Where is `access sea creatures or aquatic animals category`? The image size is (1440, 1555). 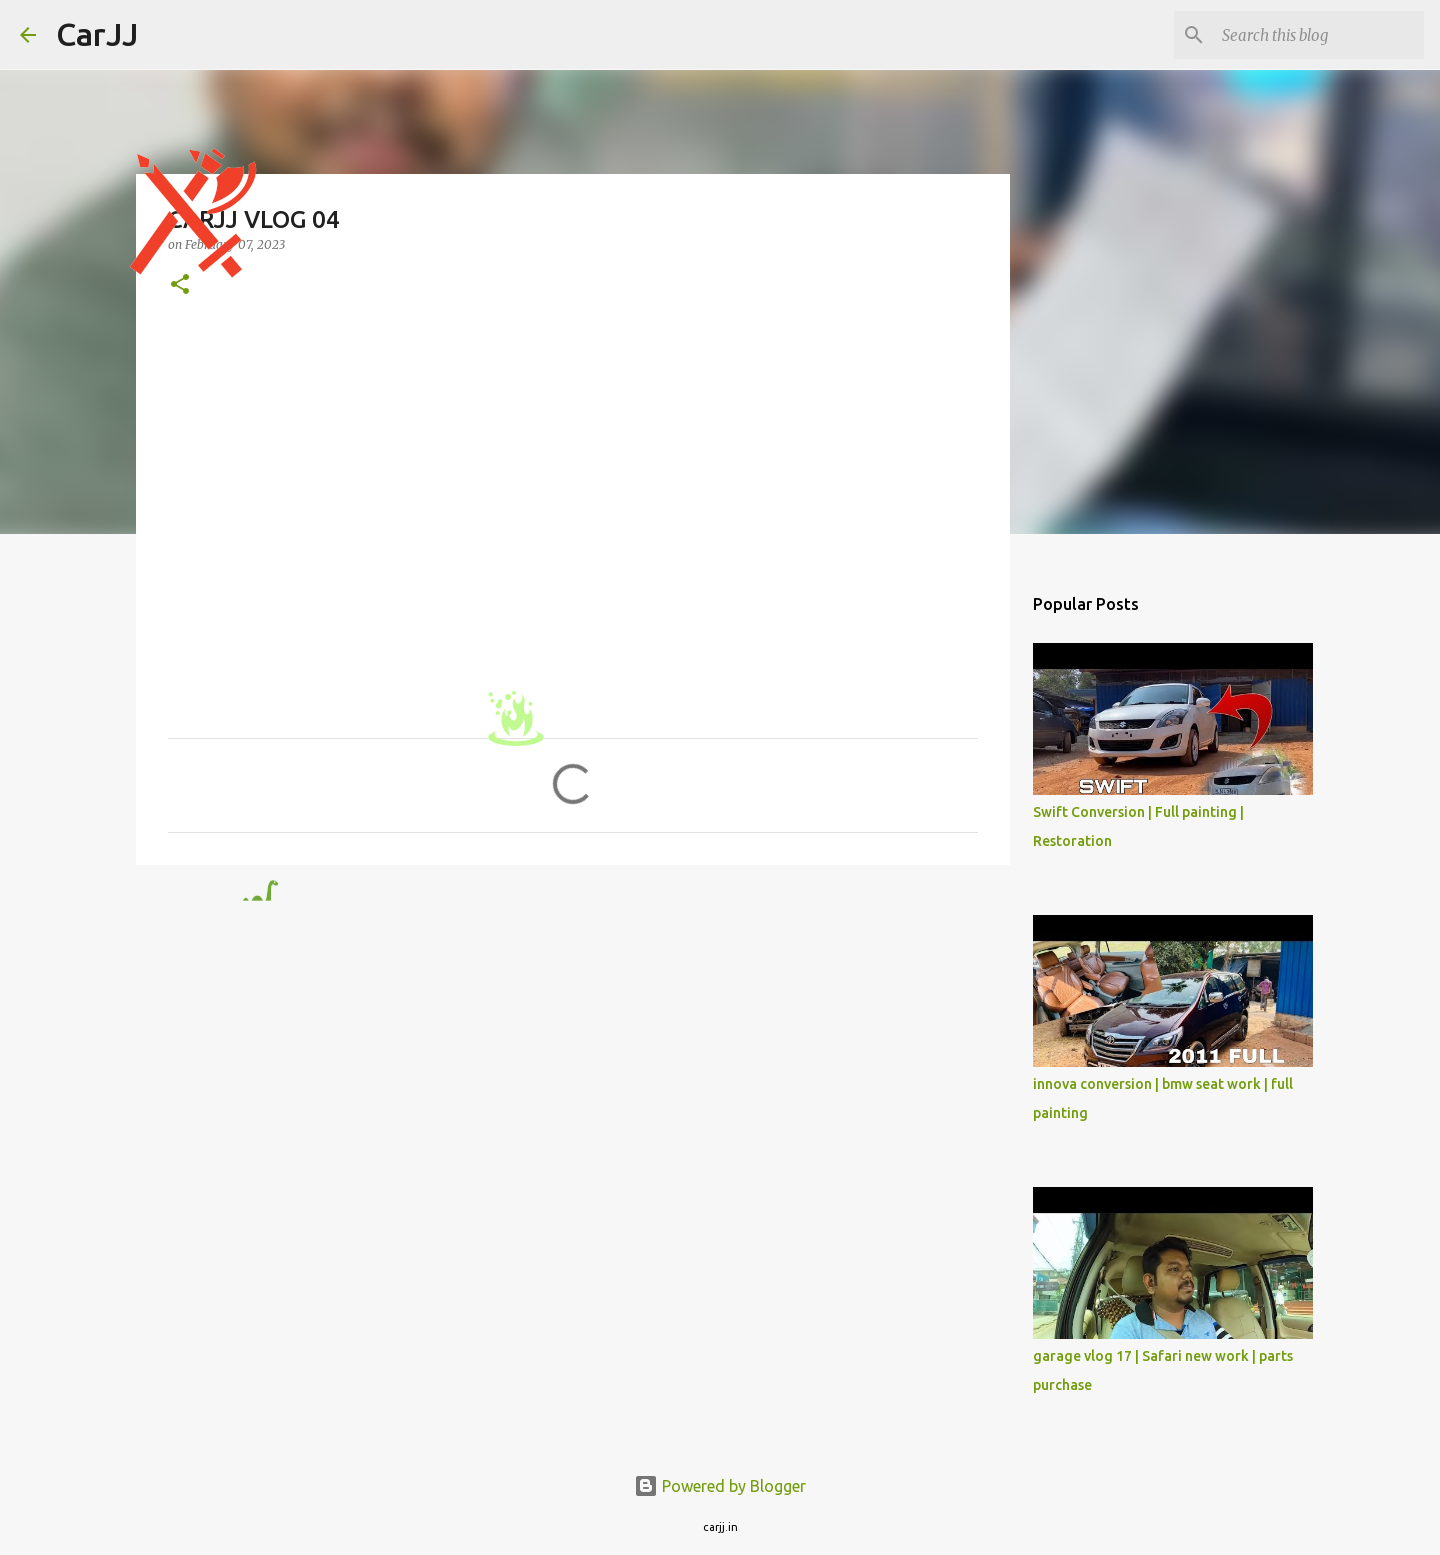
access sea creatures or aquatic animals category is located at coordinates (260, 890).